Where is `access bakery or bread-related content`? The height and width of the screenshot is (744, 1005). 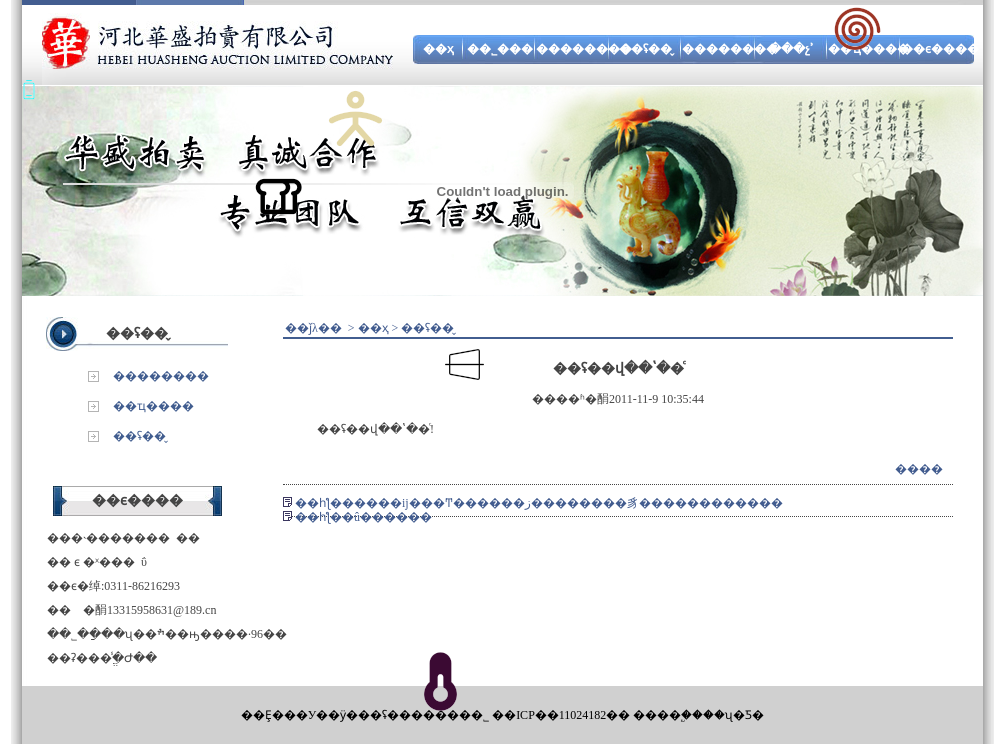
access bakery or bread-related content is located at coordinates (279, 196).